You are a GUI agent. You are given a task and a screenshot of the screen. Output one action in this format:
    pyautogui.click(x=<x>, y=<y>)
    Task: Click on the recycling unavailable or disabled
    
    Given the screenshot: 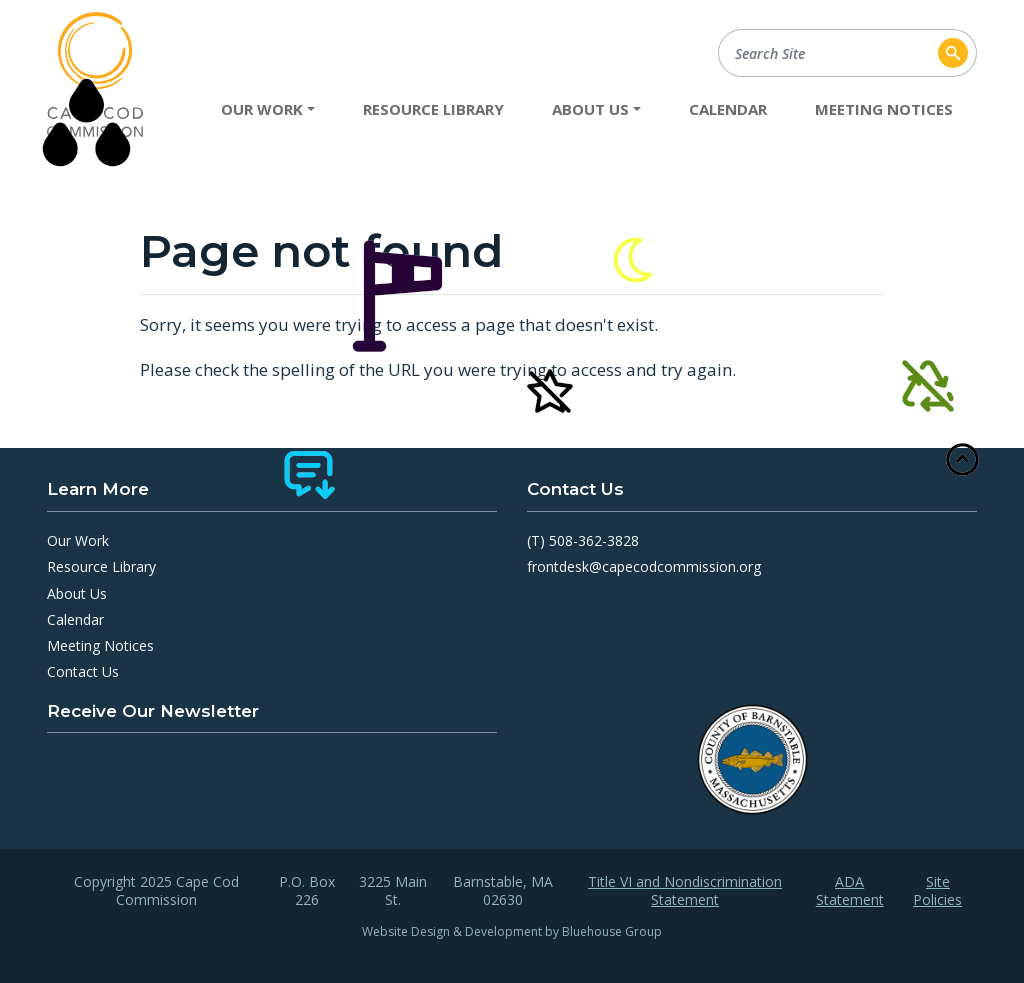 What is the action you would take?
    pyautogui.click(x=928, y=386)
    